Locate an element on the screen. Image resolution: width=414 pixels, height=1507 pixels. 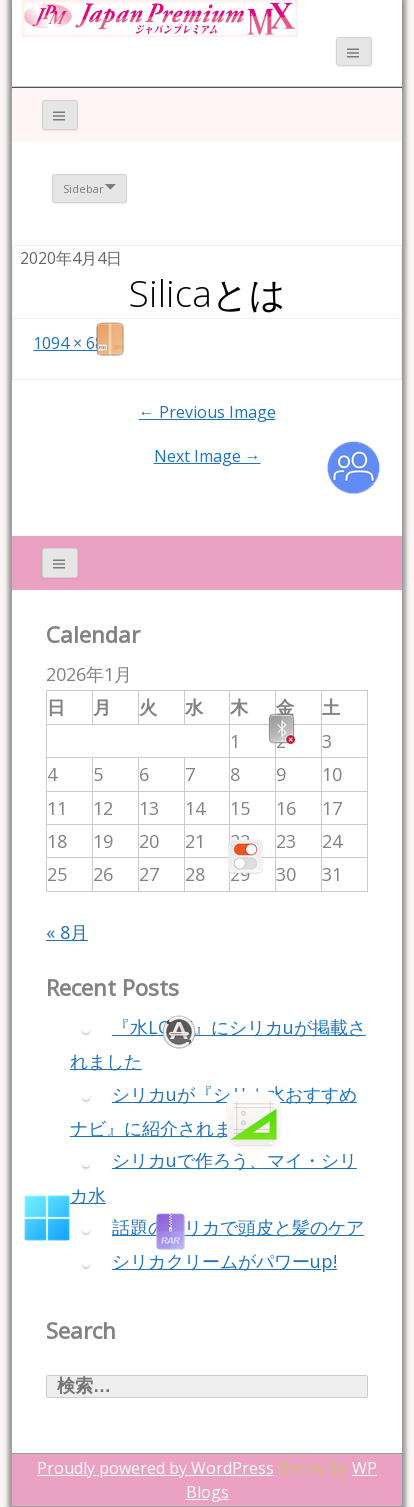
a compressed RAR archive file is located at coordinates (170, 1231).